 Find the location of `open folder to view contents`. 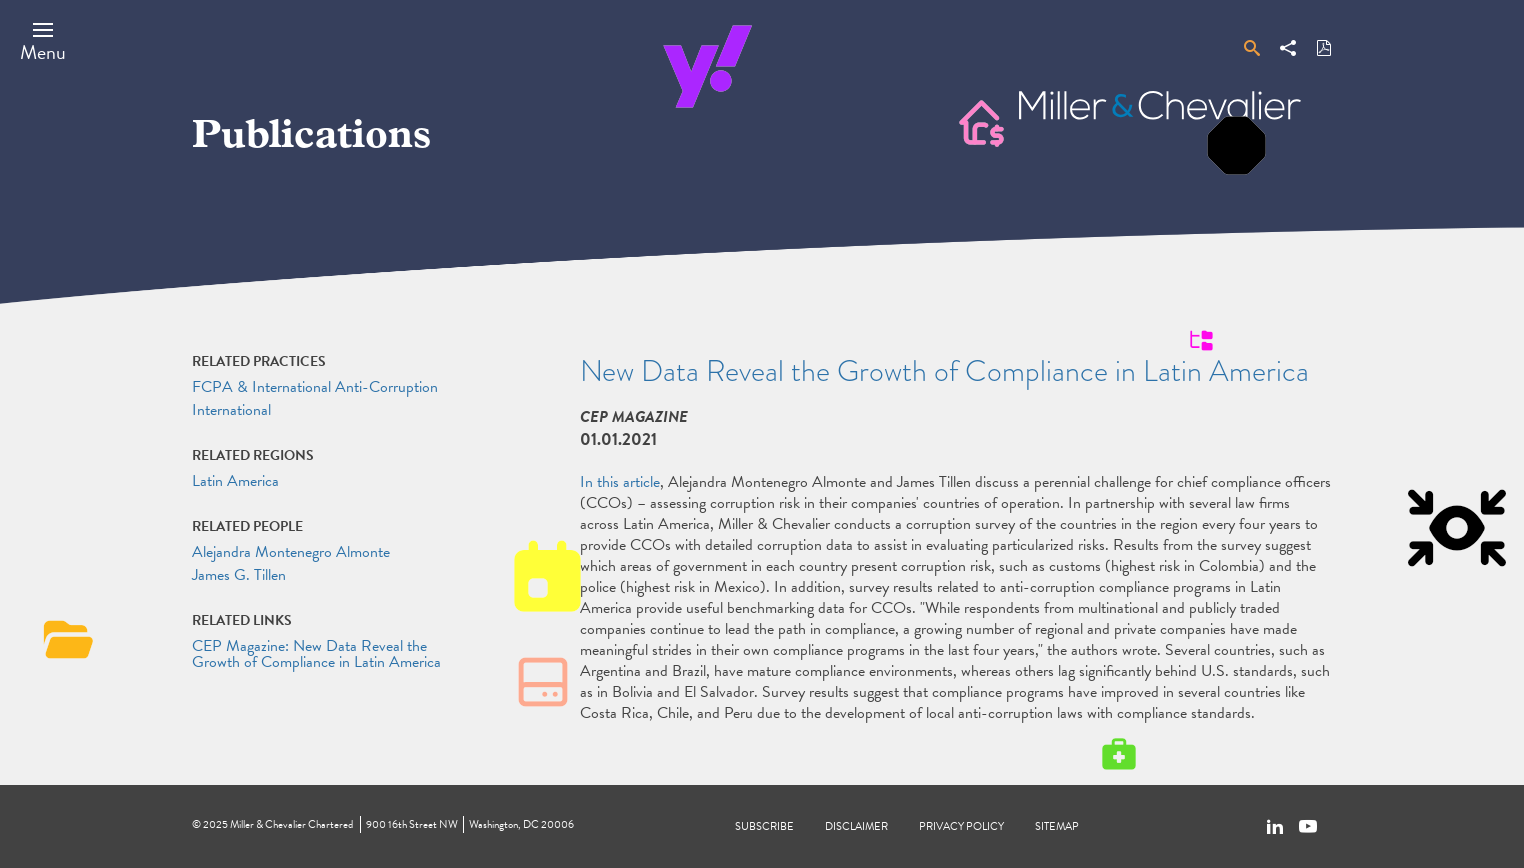

open folder to view contents is located at coordinates (67, 641).